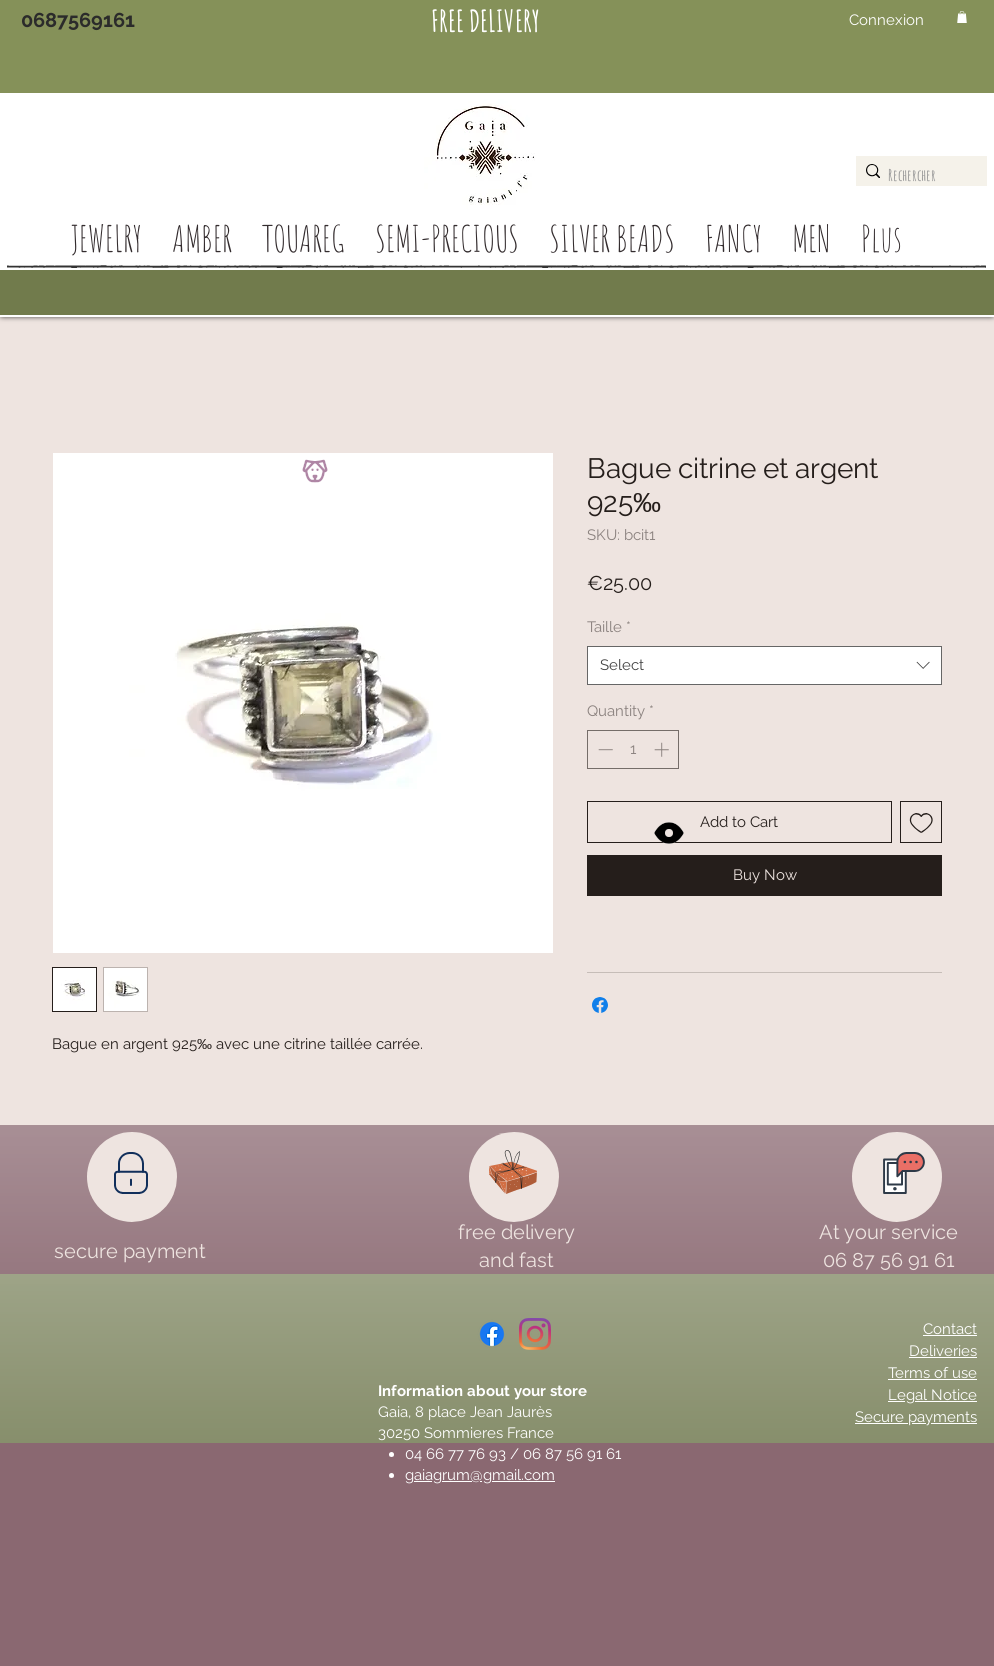 This screenshot has width=994, height=1666. Describe the element at coordinates (669, 833) in the screenshot. I see `view or preview content` at that location.